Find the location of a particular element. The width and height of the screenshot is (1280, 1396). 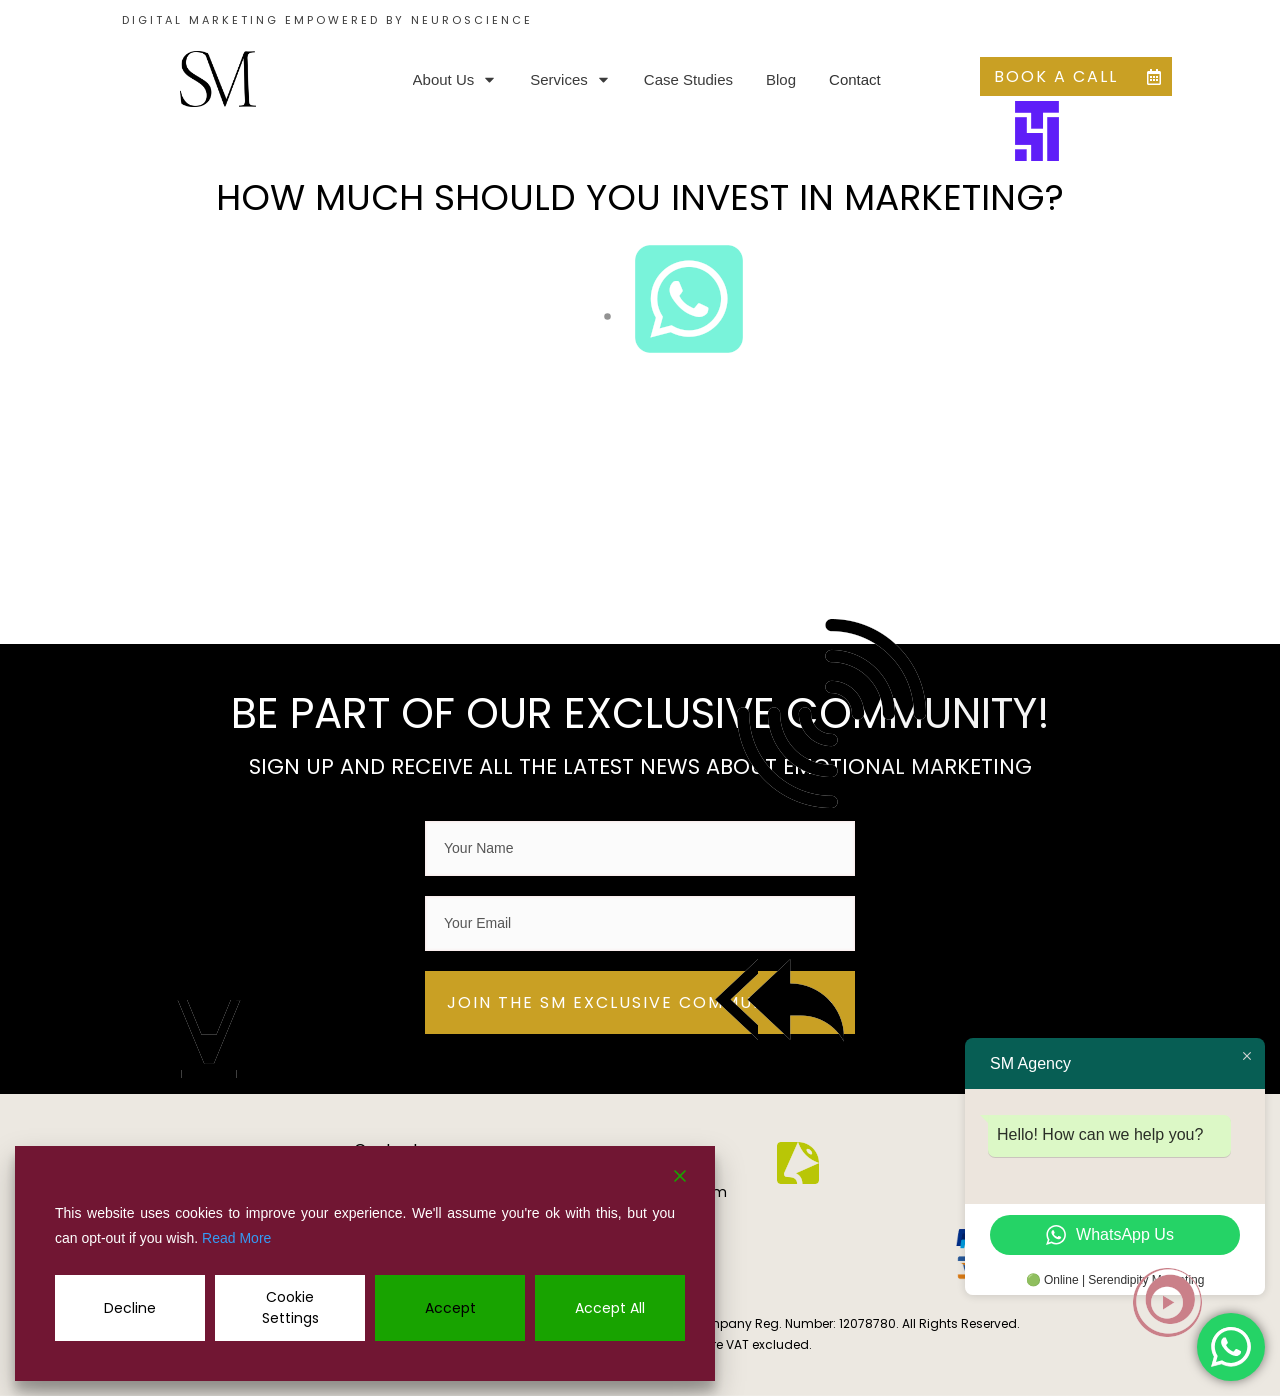

reply to all recipients is located at coordinates (779, 999).